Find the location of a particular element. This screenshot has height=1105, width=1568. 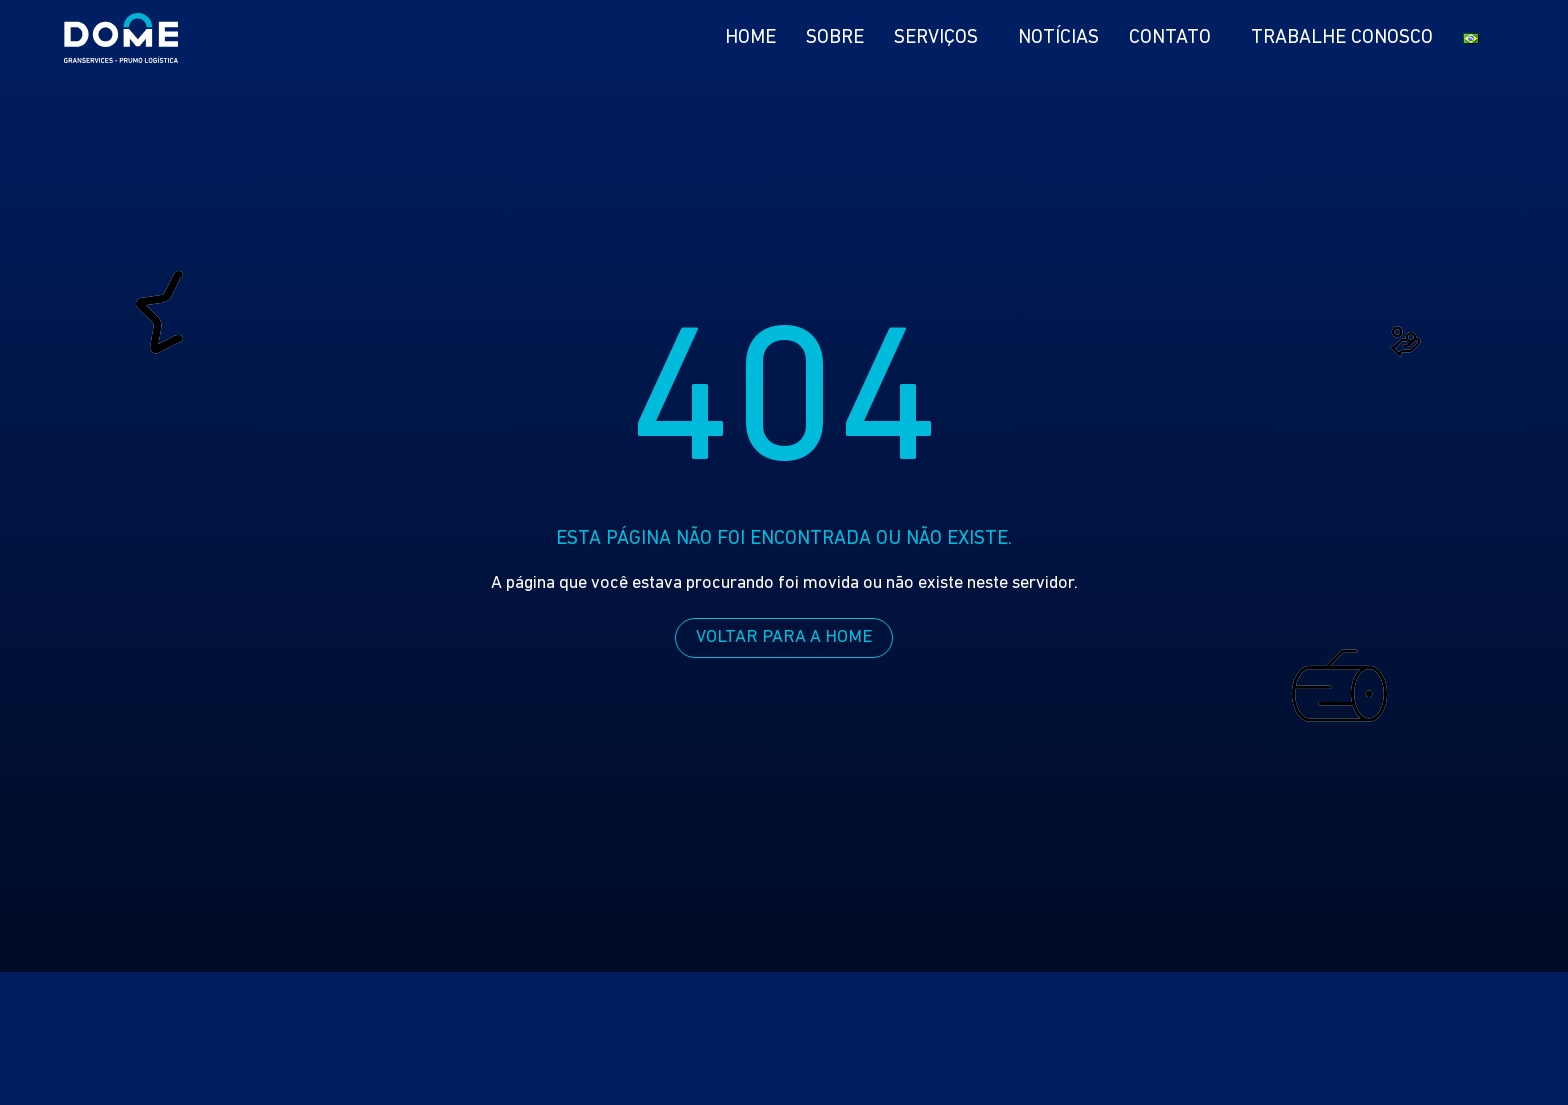

view activity log or event history is located at coordinates (1339, 690).